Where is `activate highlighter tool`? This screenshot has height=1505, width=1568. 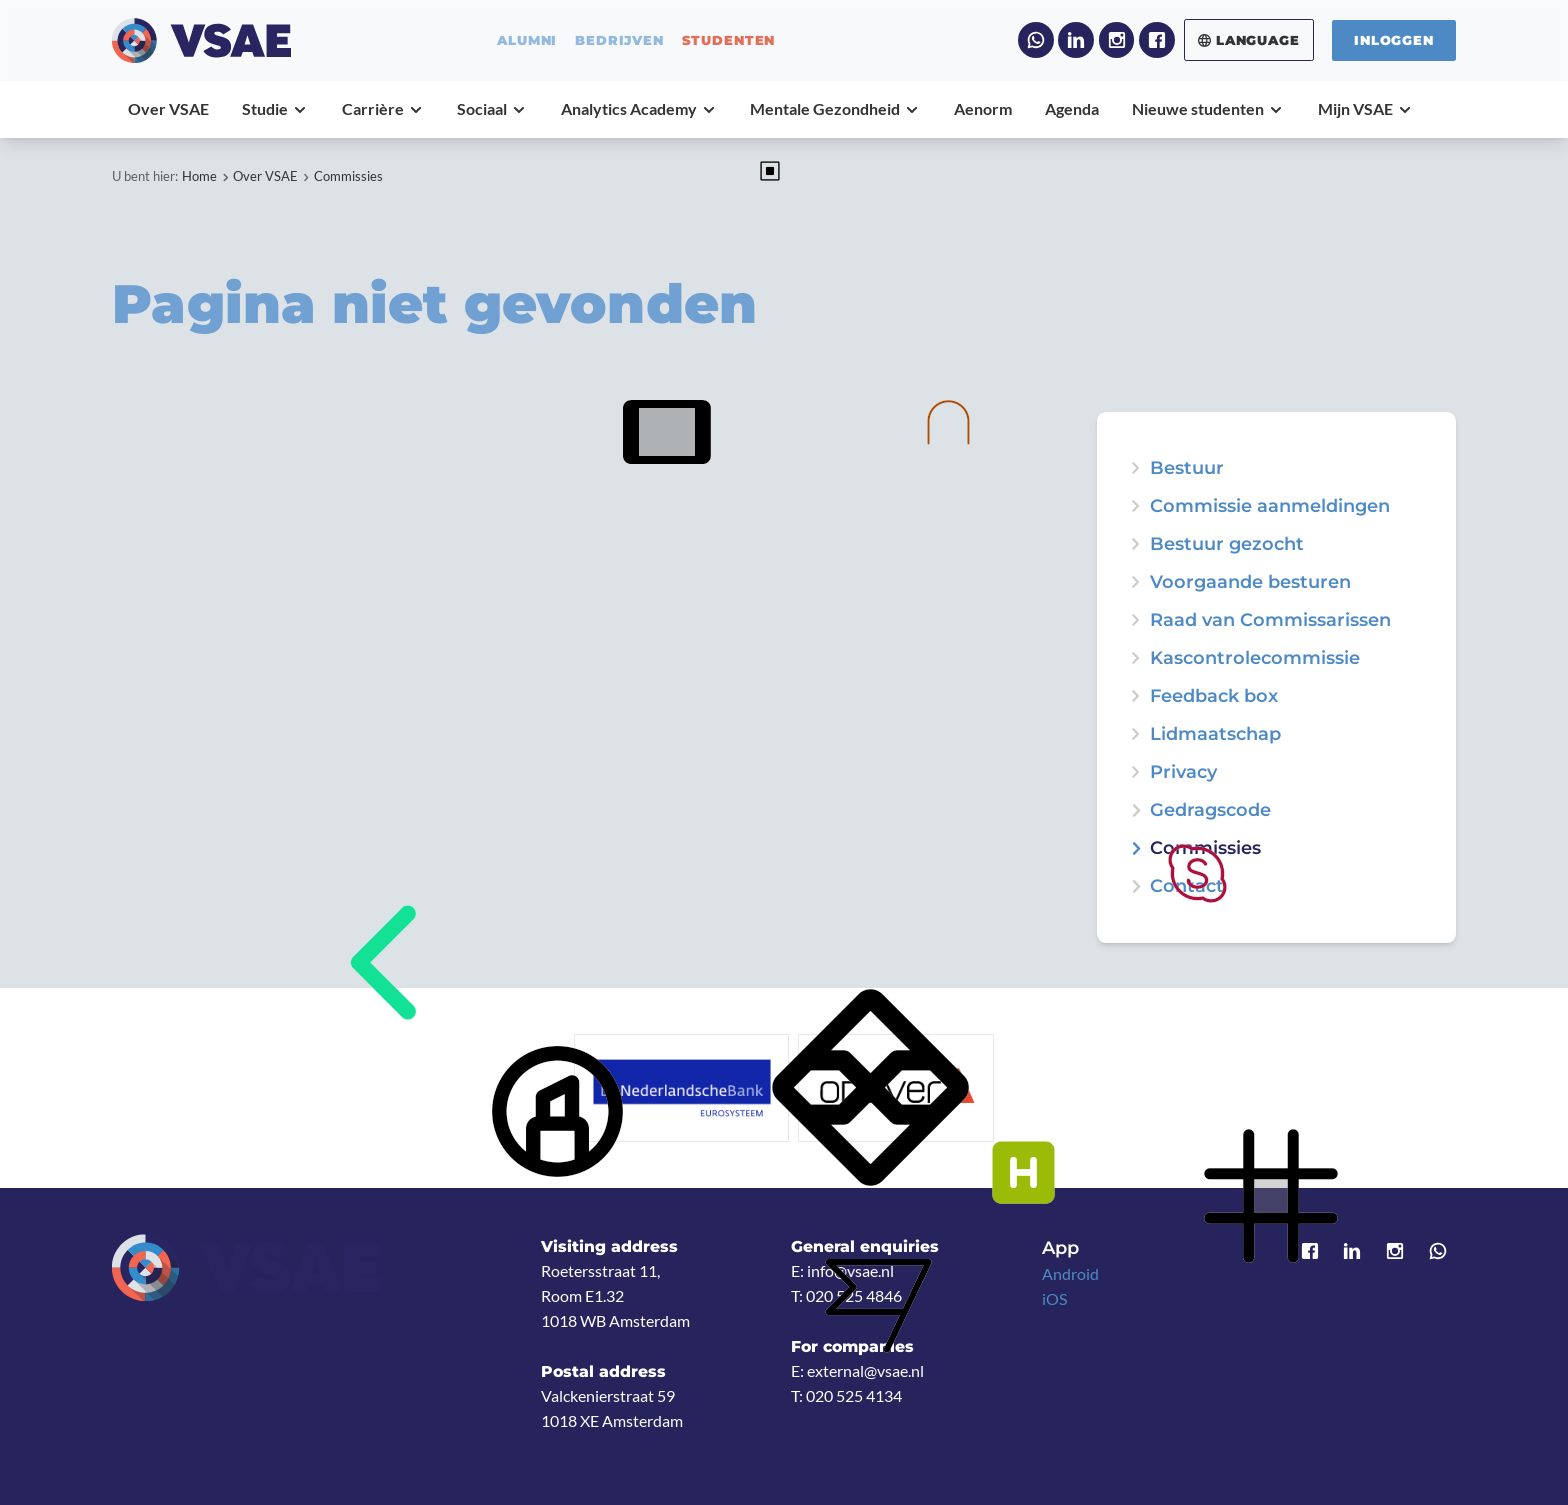
activate highlighter tool is located at coordinates (557, 1111).